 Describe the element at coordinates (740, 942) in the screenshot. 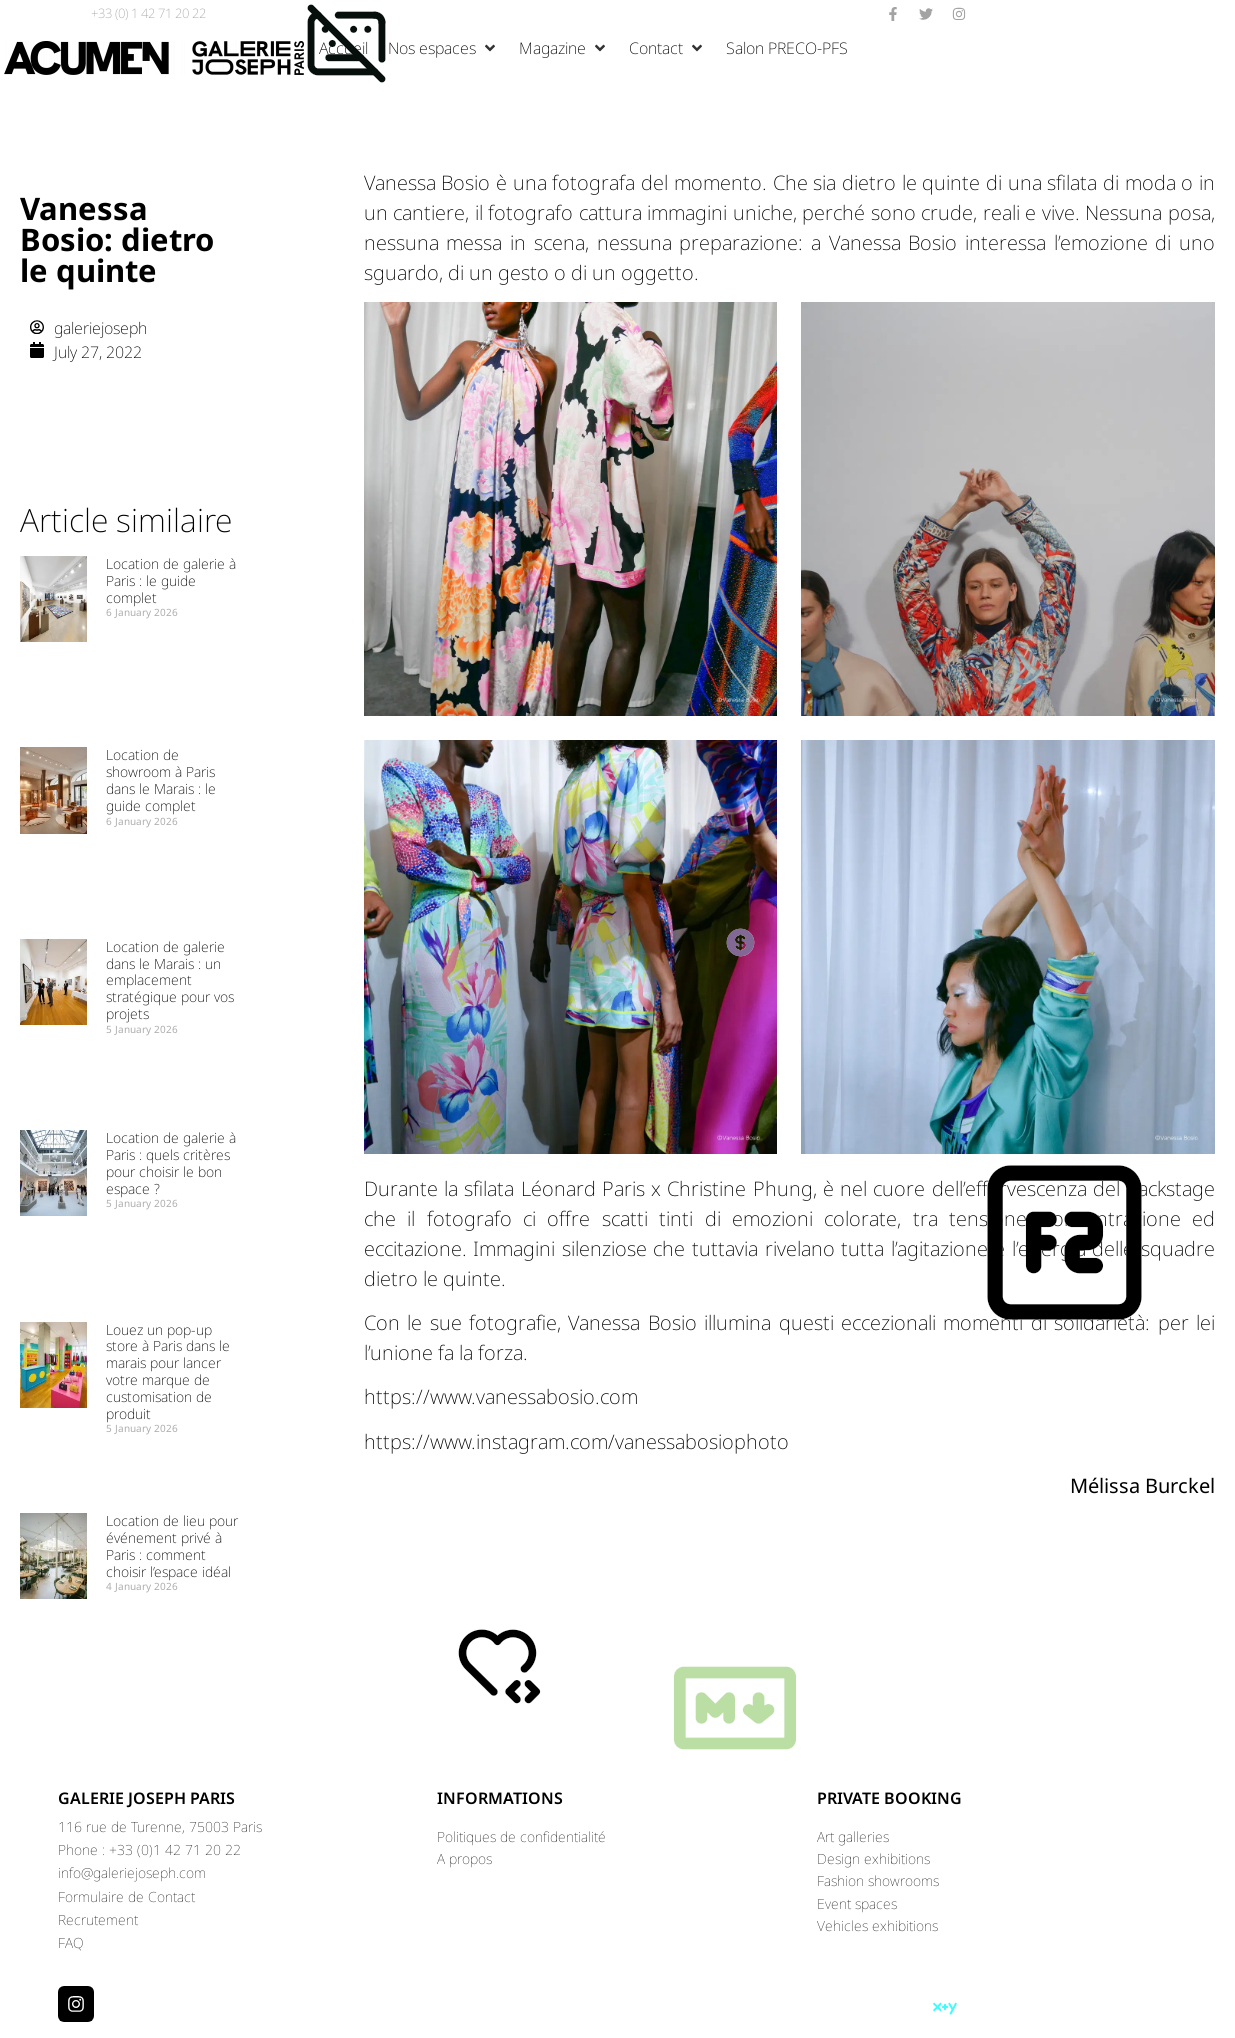

I see `view your account balance` at that location.